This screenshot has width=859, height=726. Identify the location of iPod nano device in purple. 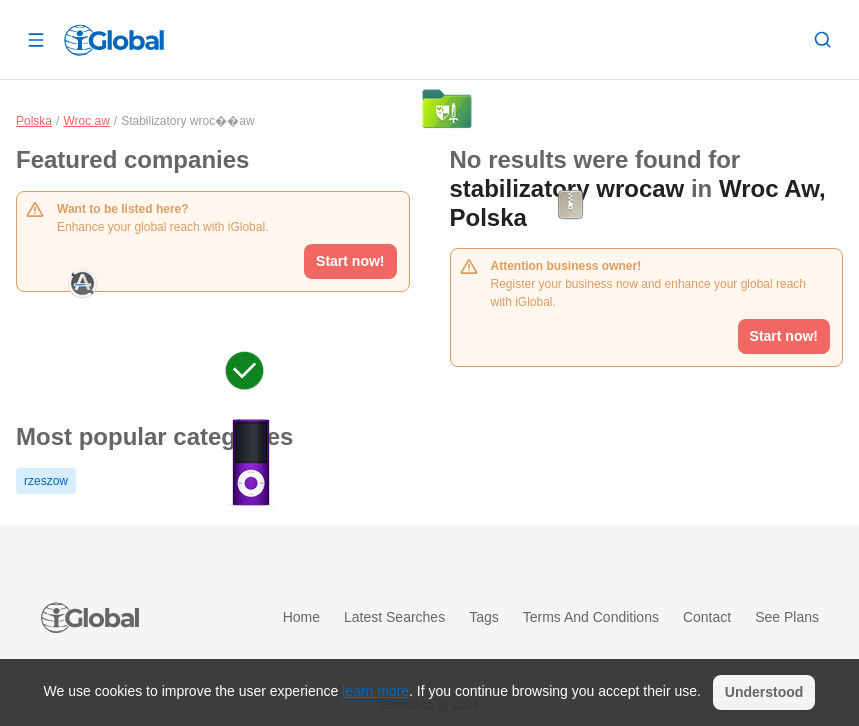
(250, 463).